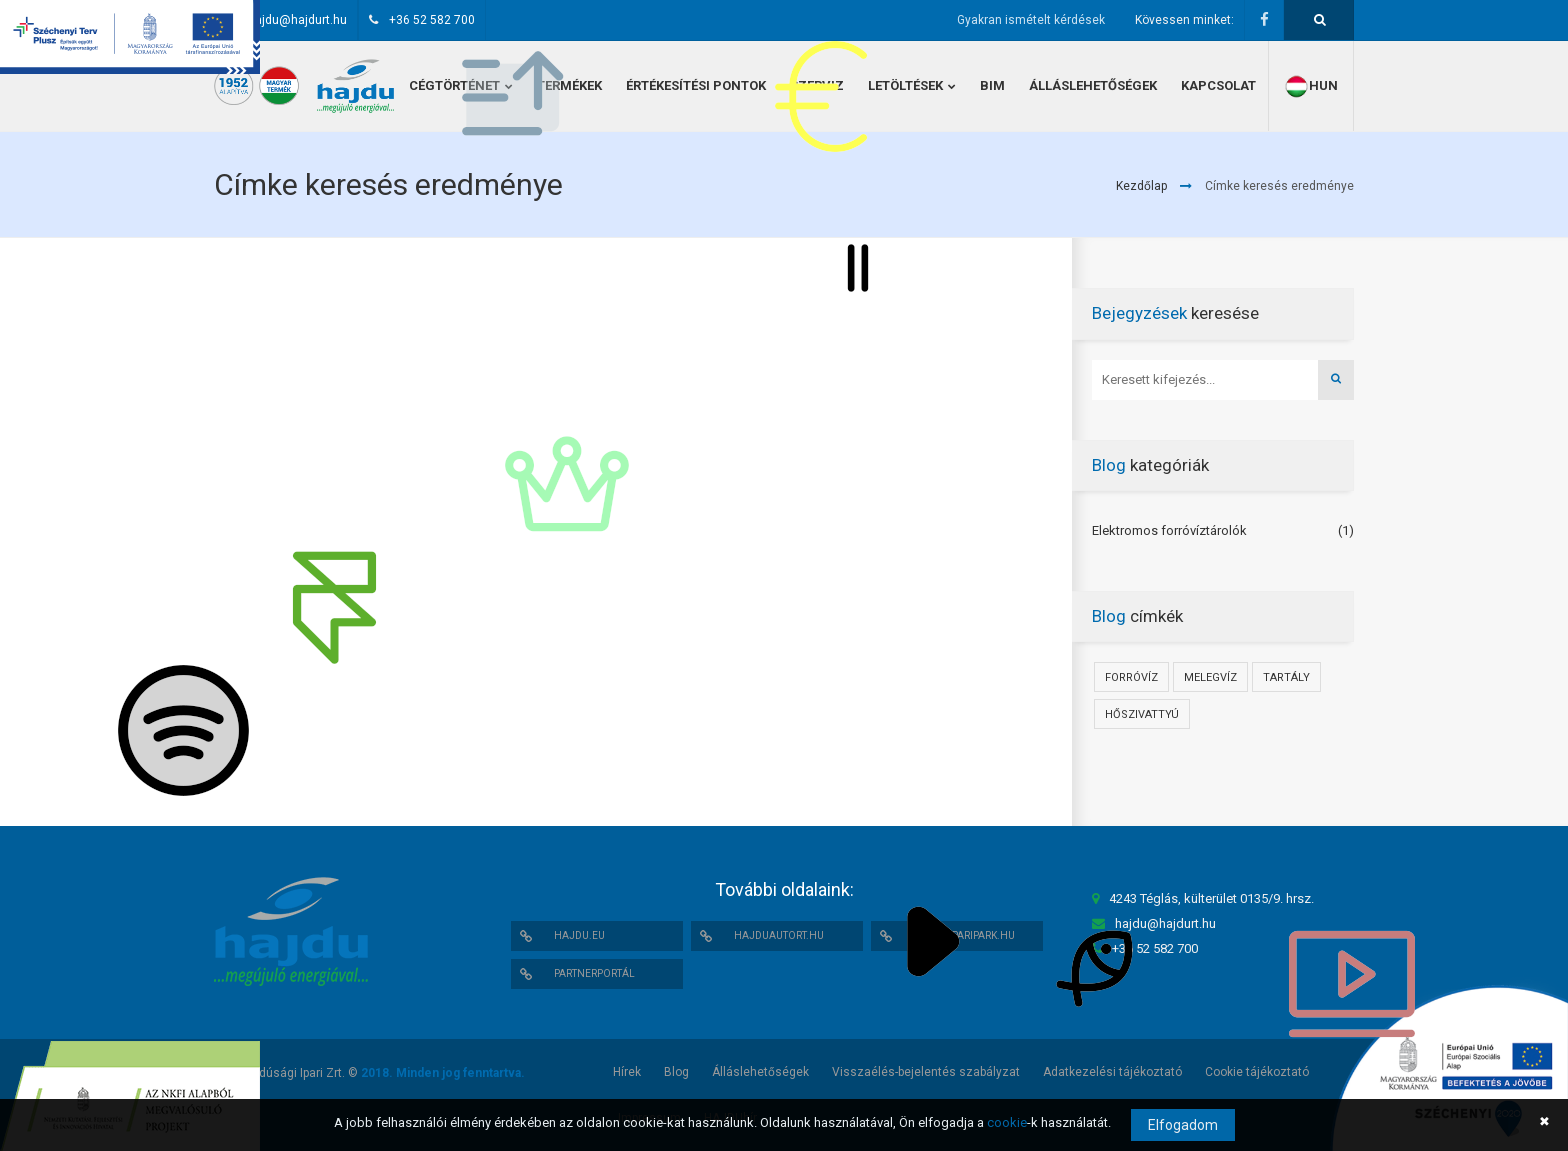 This screenshot has width=1568, height=1151. I want to click on sort items in descending order, so click(508, 97).